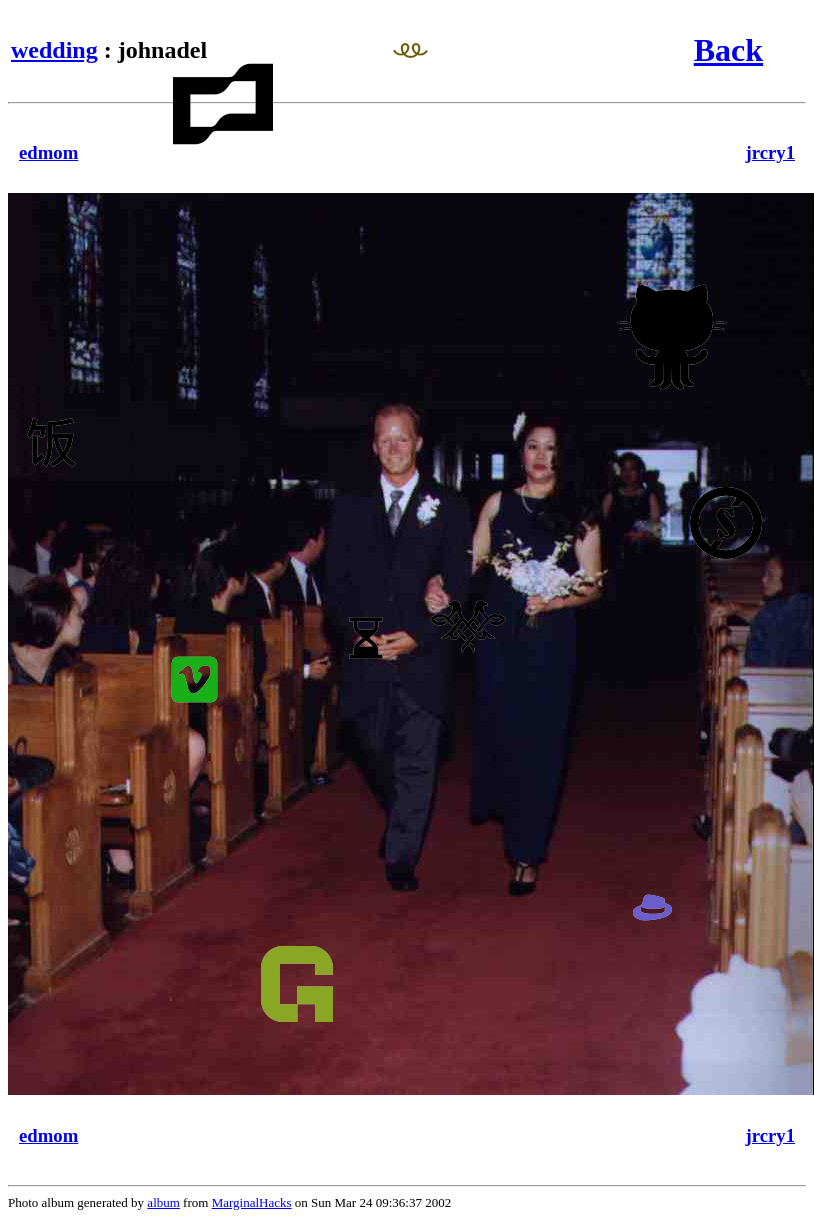  What do you see at coordinates (468, 627) in the screenshot?
I see `air serbia airline logo` at bounding box center [468, 627].